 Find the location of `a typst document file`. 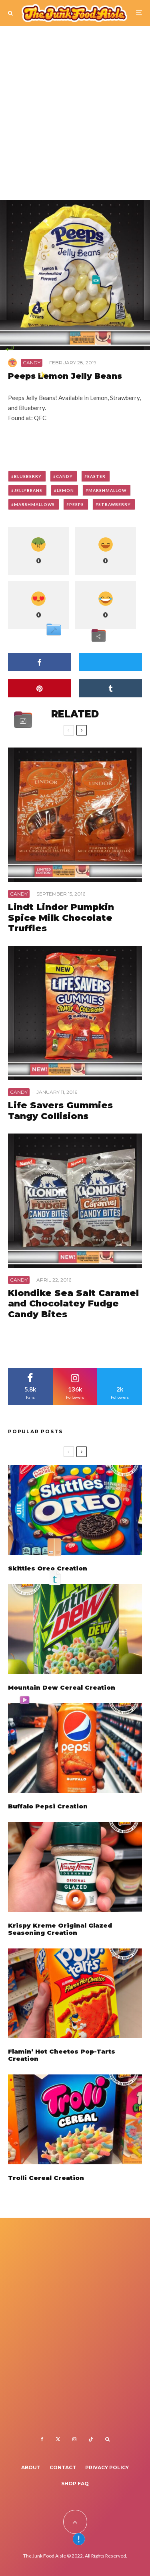

a typst document file is located at coordinates (55, 1578).